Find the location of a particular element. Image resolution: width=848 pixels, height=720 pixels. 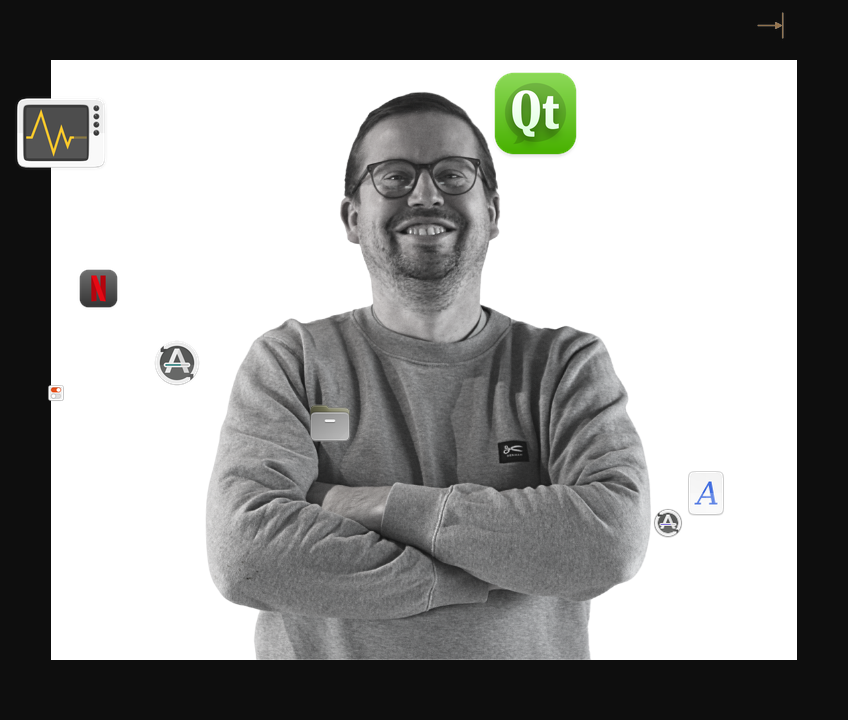

open the file manager application is located at coordinates (330, 423).